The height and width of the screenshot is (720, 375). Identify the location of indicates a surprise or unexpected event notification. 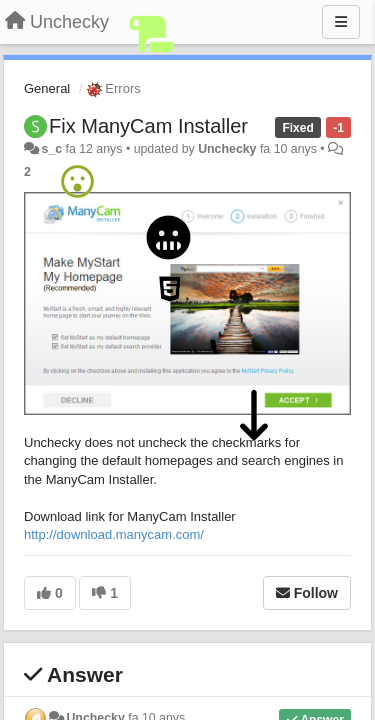
(77, 181).